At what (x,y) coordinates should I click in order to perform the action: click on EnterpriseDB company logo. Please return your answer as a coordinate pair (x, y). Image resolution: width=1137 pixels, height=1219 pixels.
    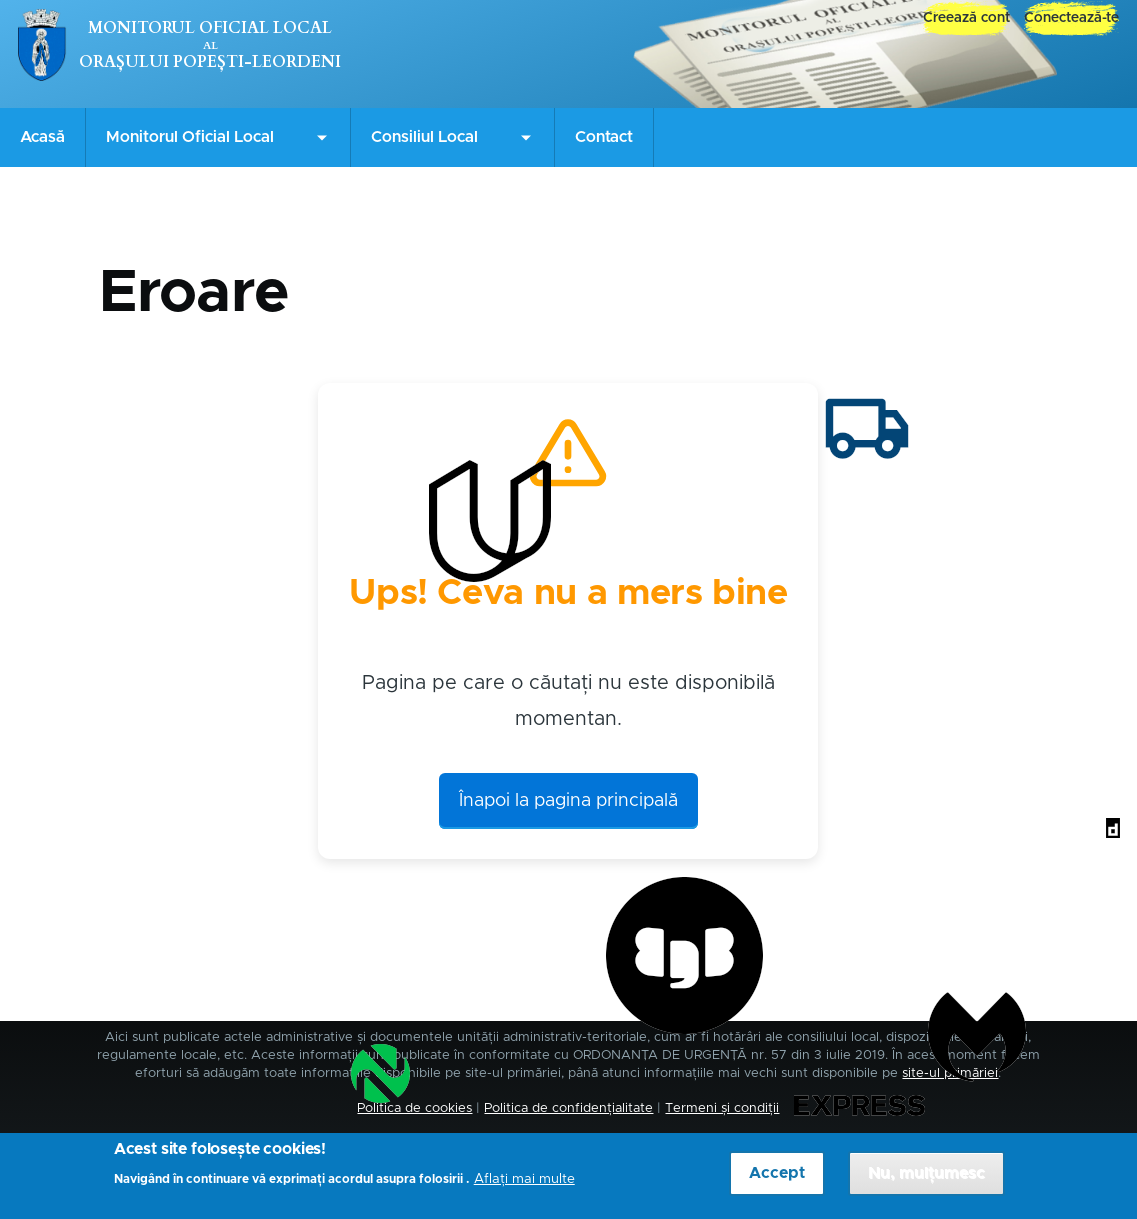
    Looking at the image, I should click on (684, 955).